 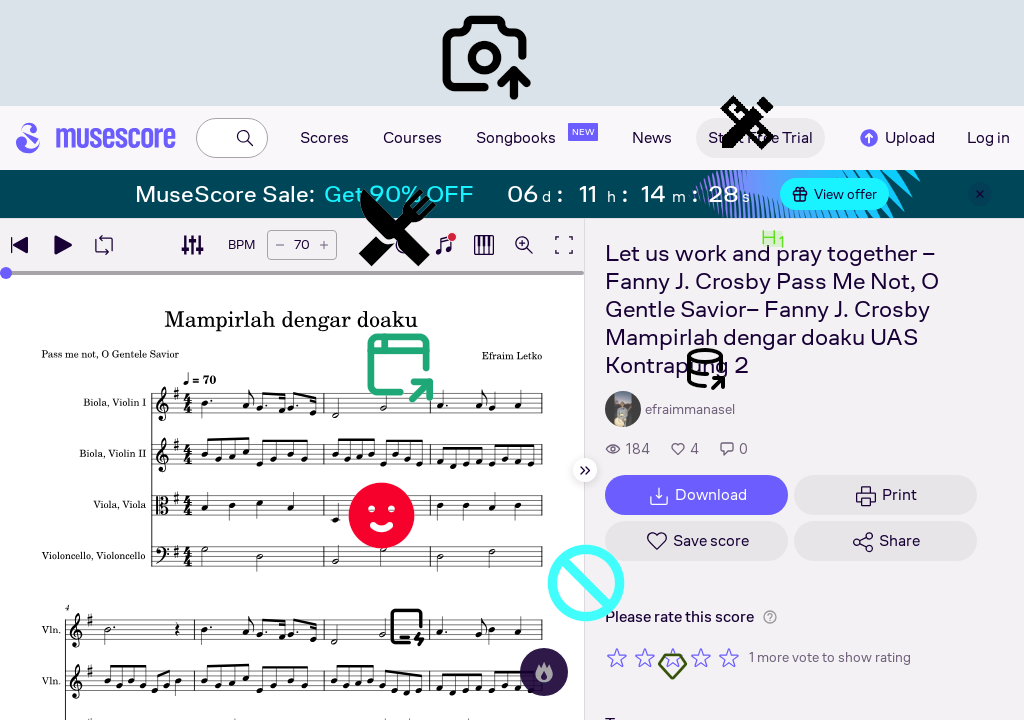 I want to click on cancel or abort current action, so click(x=586, y=583).